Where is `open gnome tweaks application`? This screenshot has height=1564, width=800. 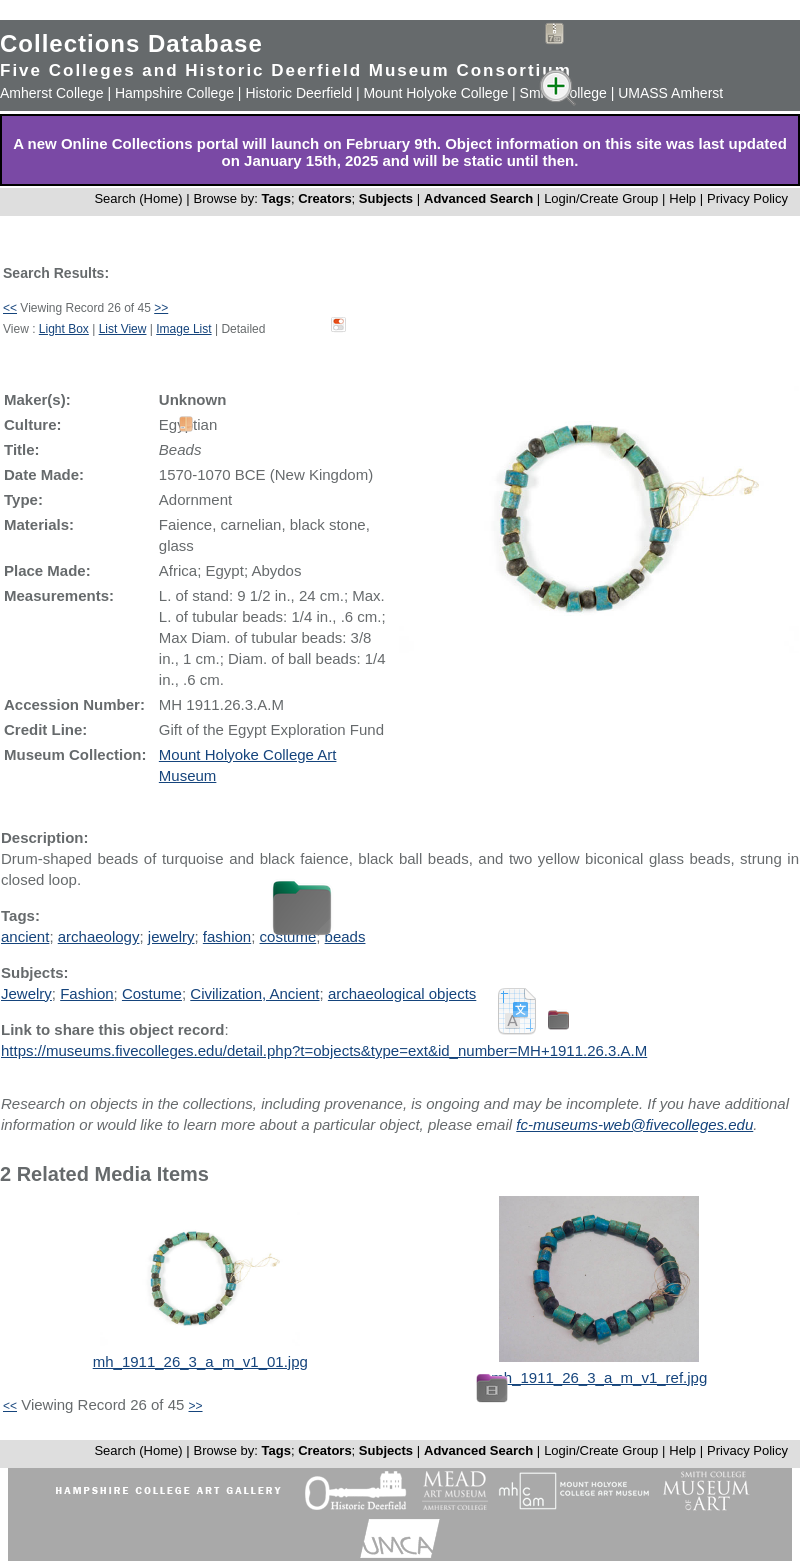 open gnome tweaks application is located at coordinates (338, 324).